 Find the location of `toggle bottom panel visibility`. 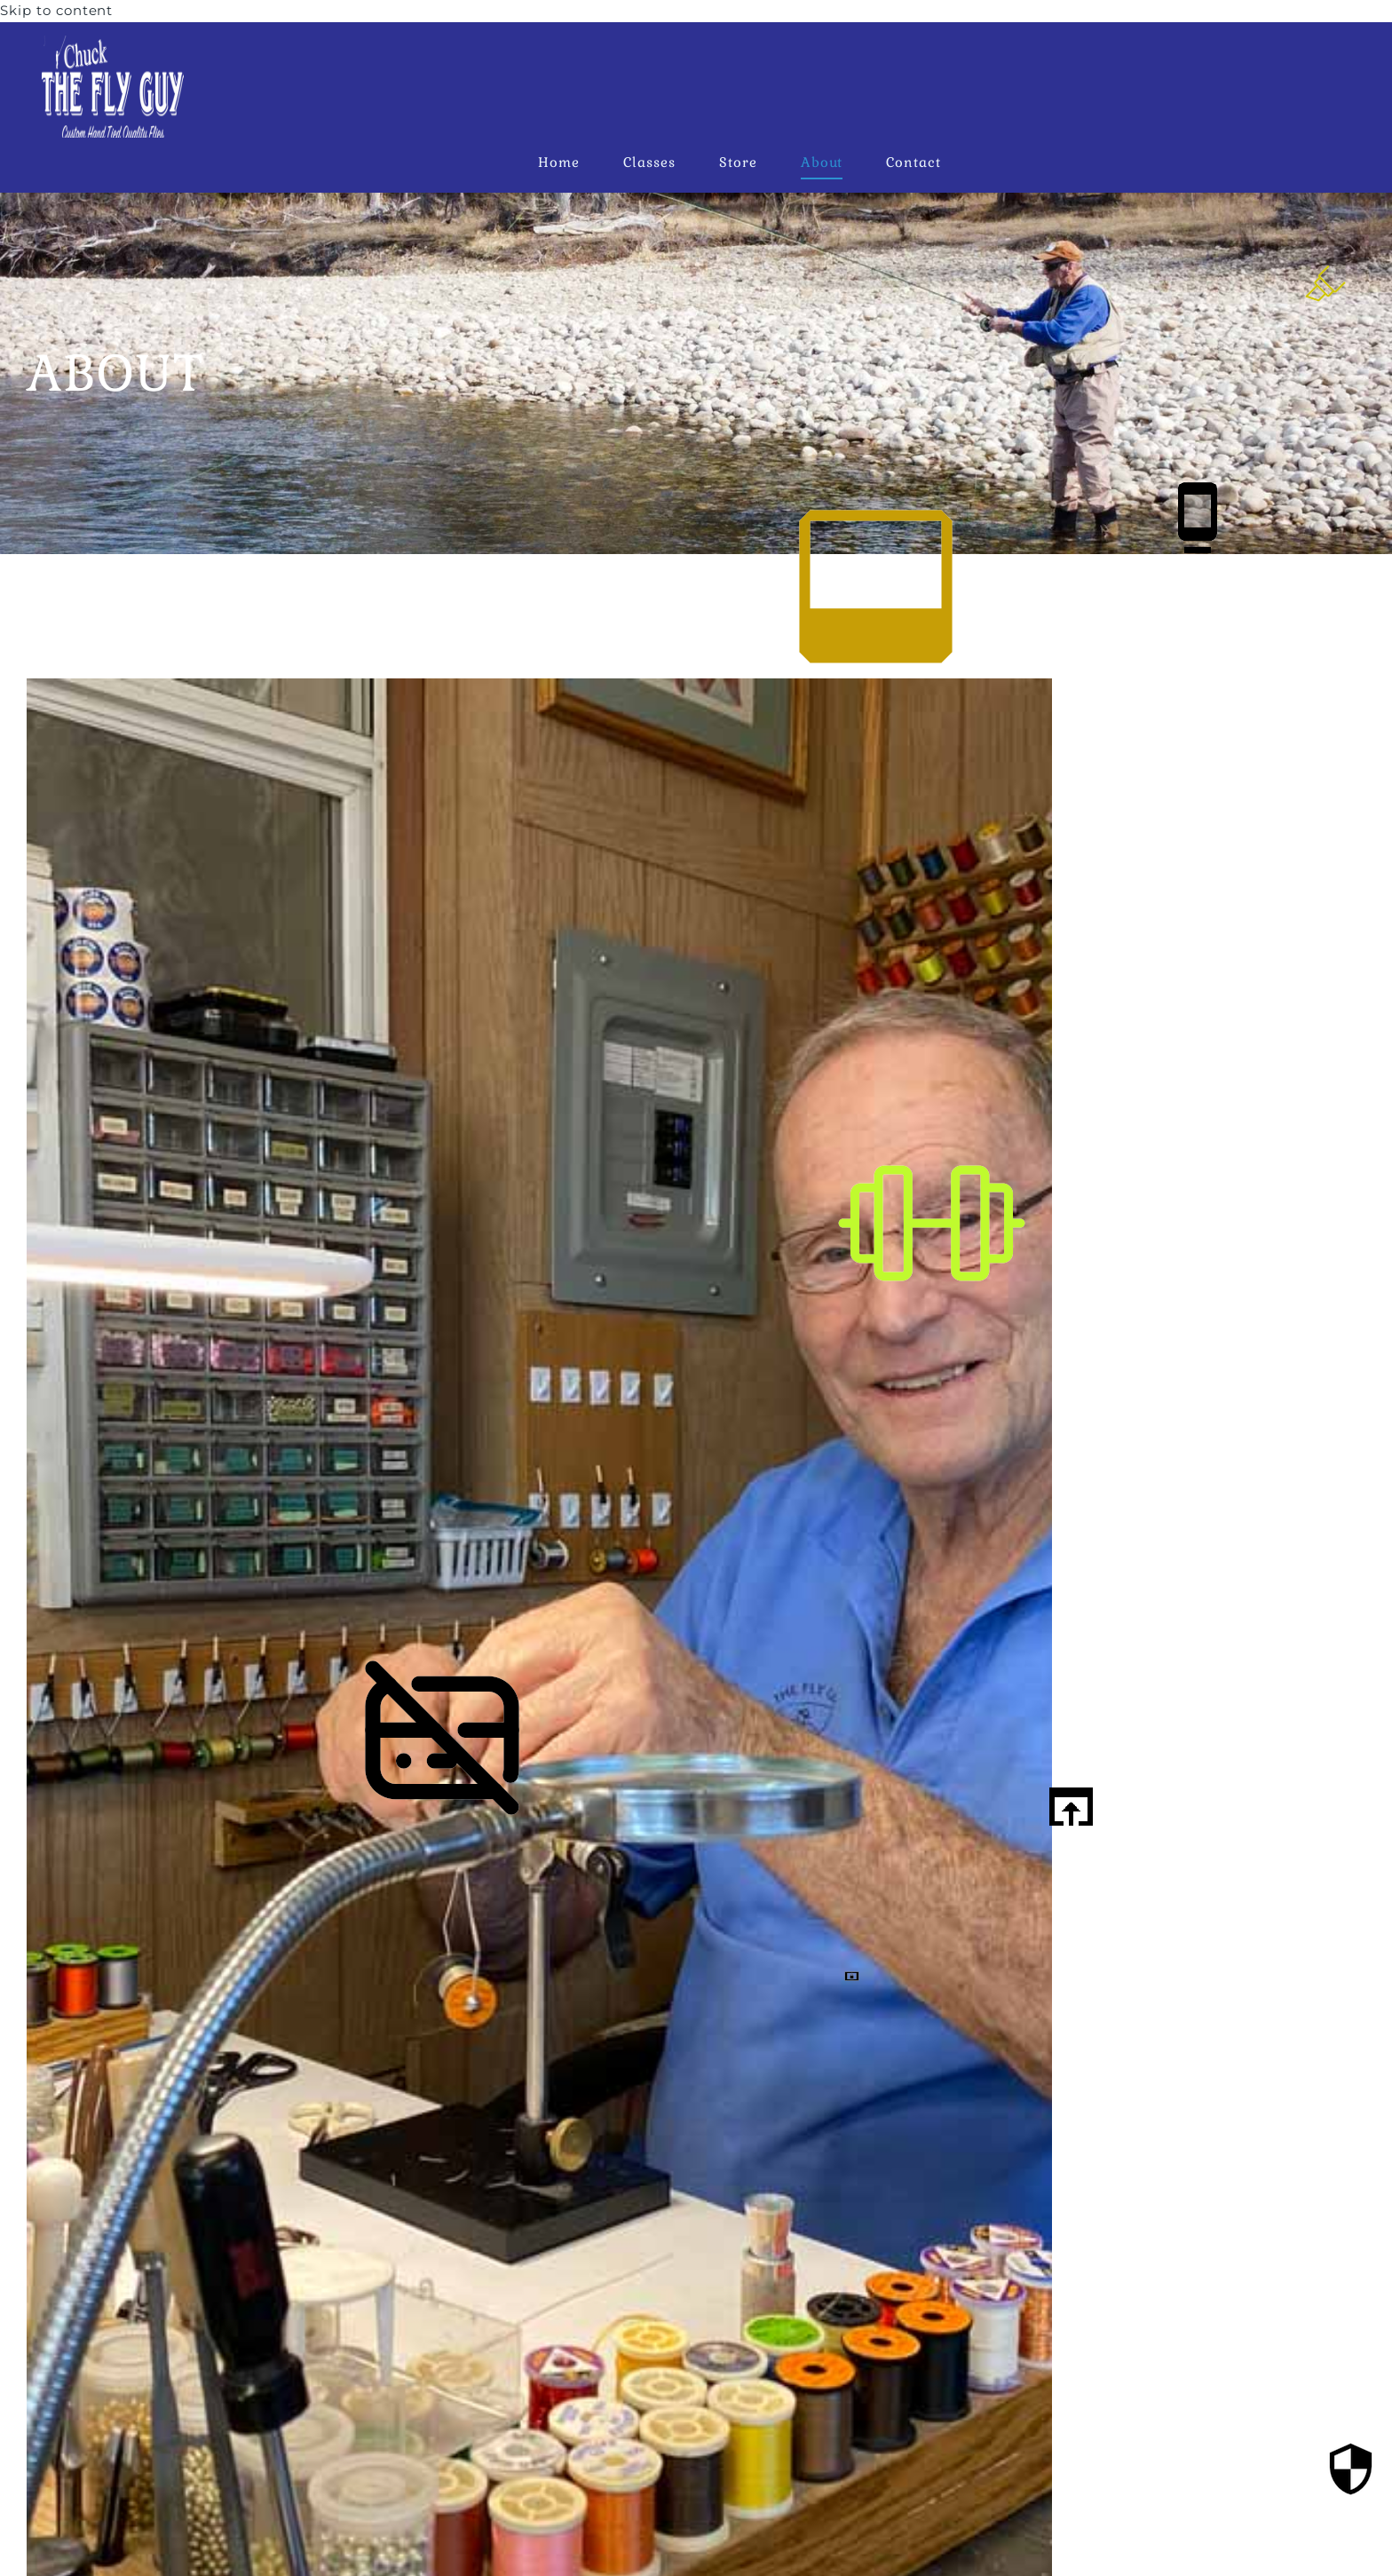

toggle bottom panel visibility is located at coordinates (875, 586).